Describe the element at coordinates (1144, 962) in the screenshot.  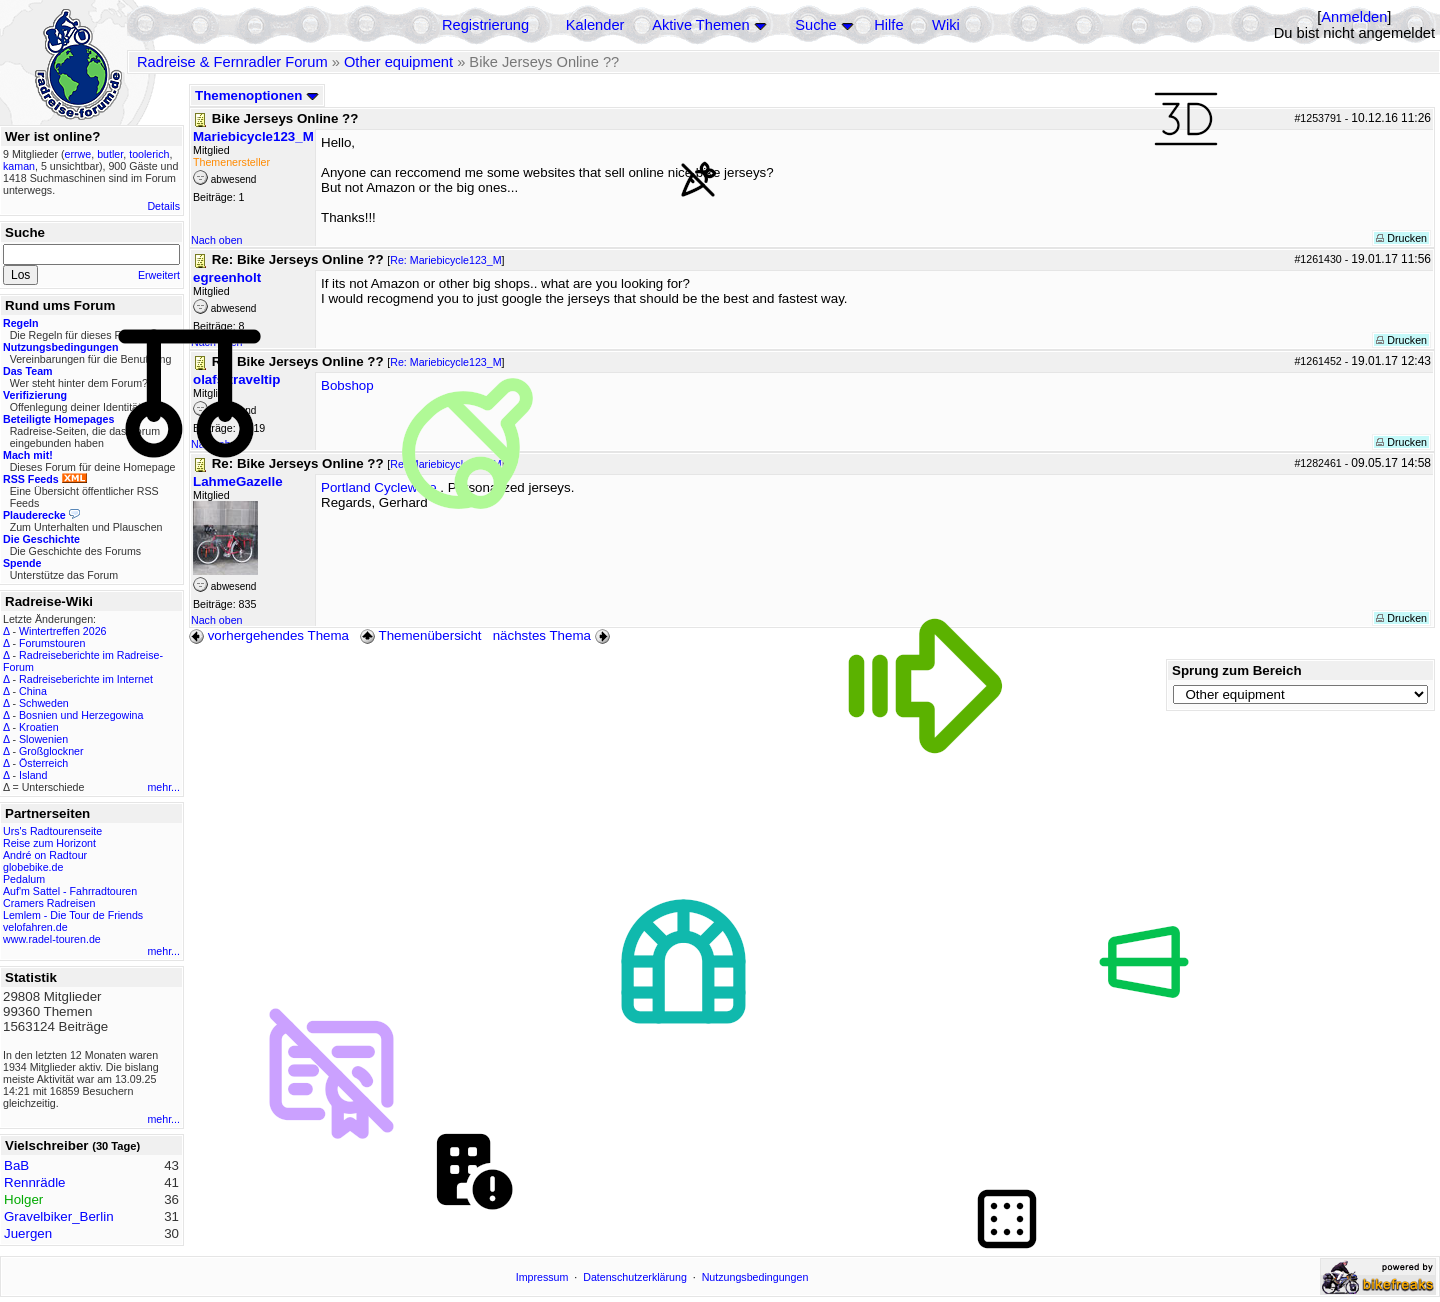
I see `adjust perspective or viewing angle` at that location.